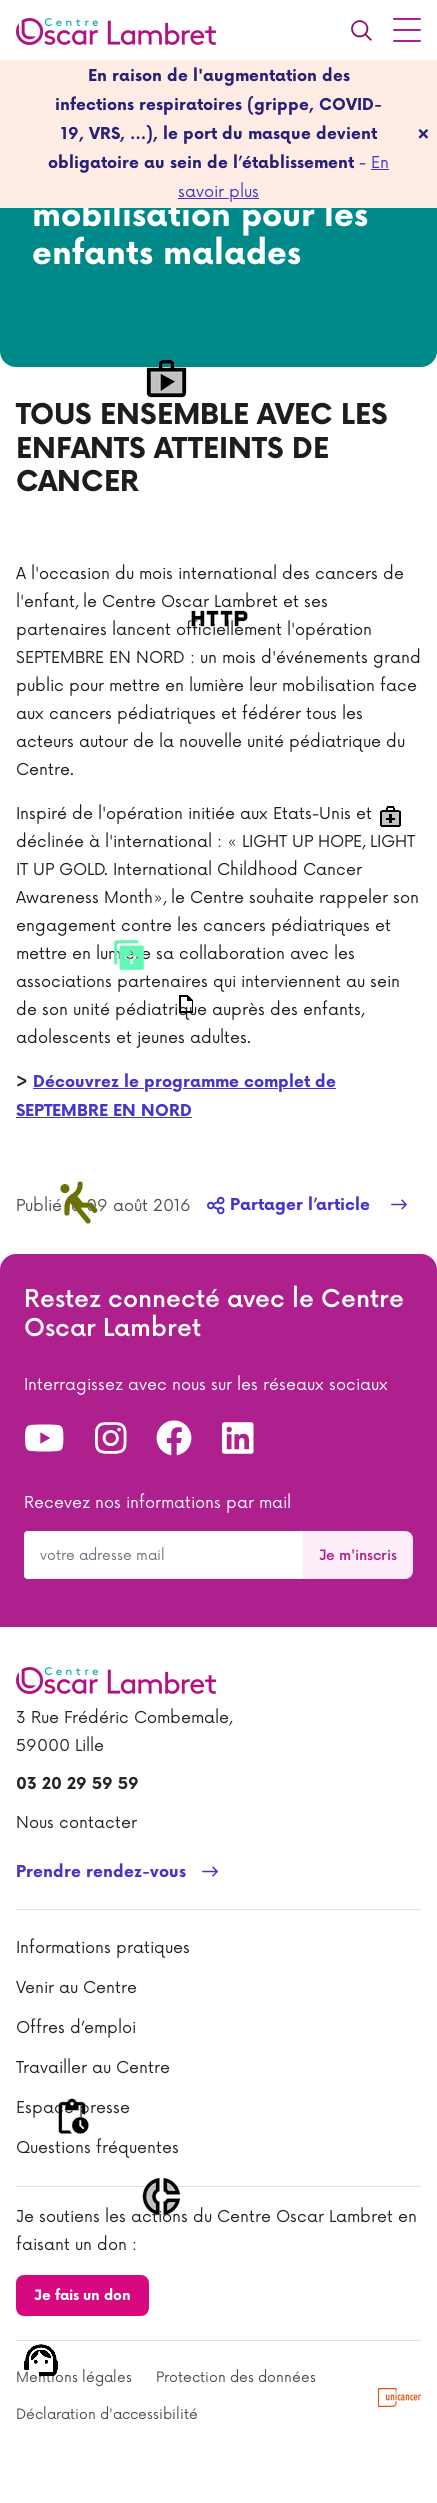 This screenshot has height=2503, width=437. Describe the element at coordinates (129, 955) in the screenshot. I see `duplicate or copy an item` at that location.